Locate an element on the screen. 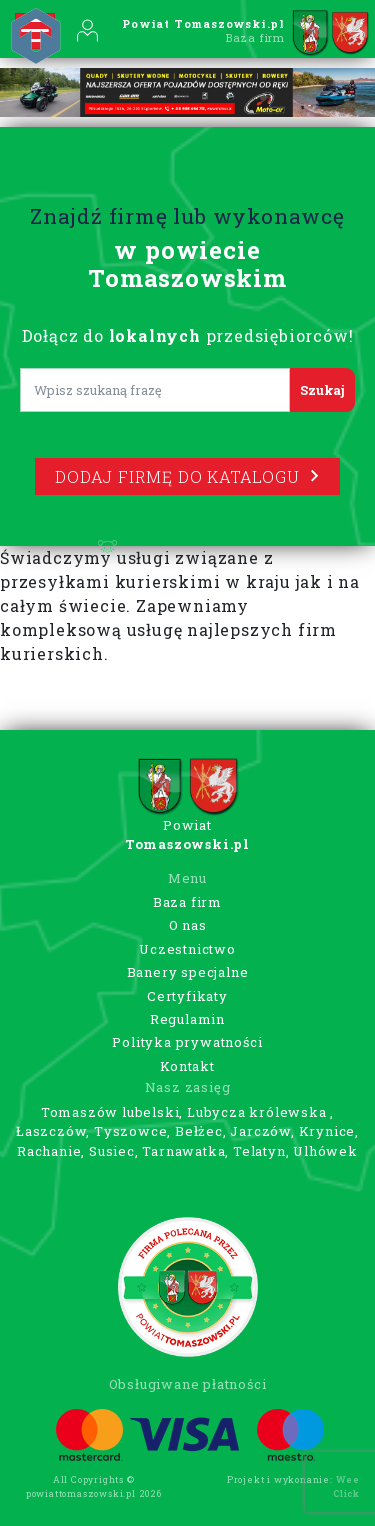 The width and height of the screenshot is (375, 1526). open checkmk monitoring dashboard is located at coordinates (36, 36).